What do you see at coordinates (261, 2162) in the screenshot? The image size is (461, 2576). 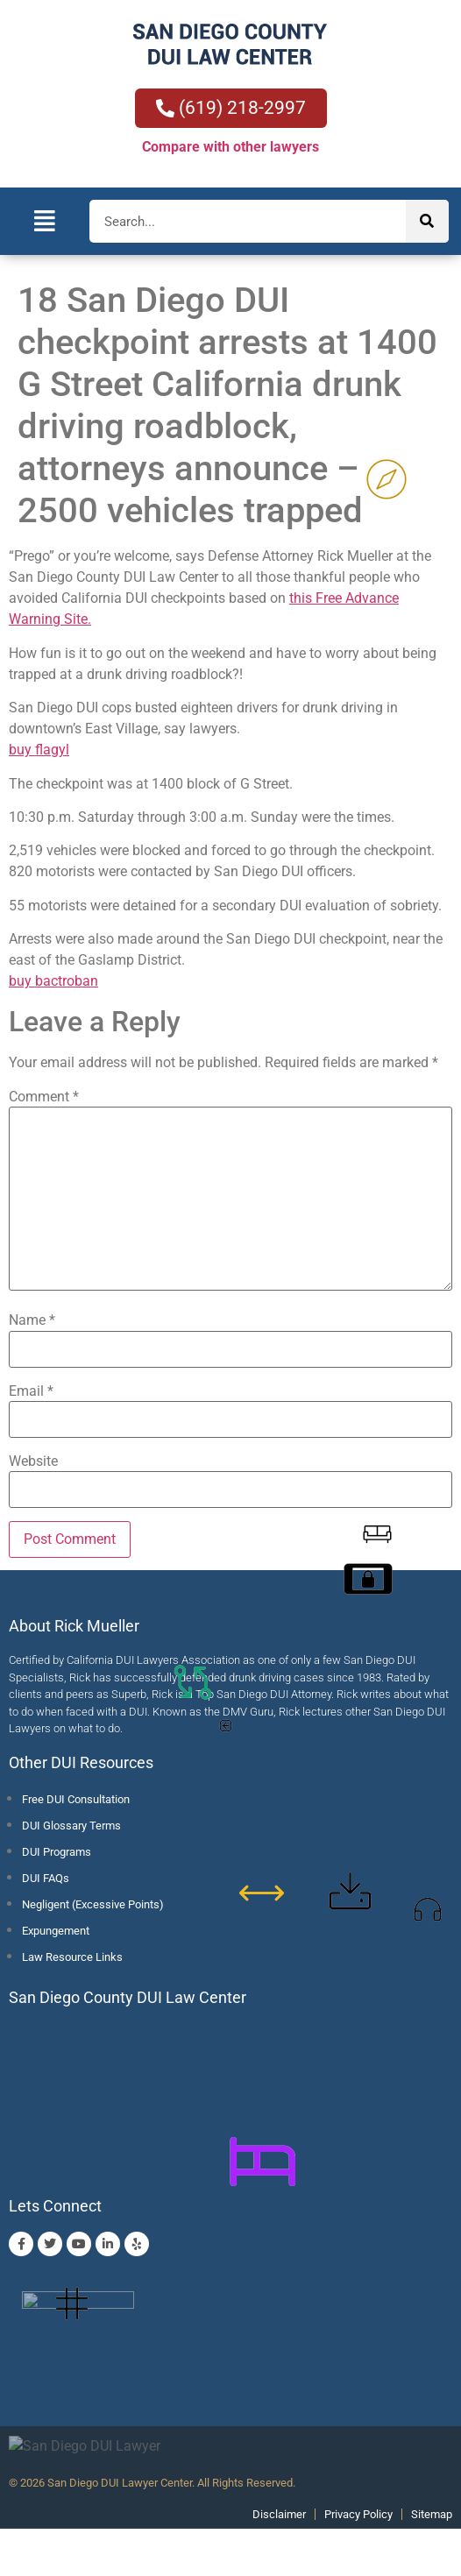 I see `view sleeping or accommodation options` at bounding box center [261, 2162].